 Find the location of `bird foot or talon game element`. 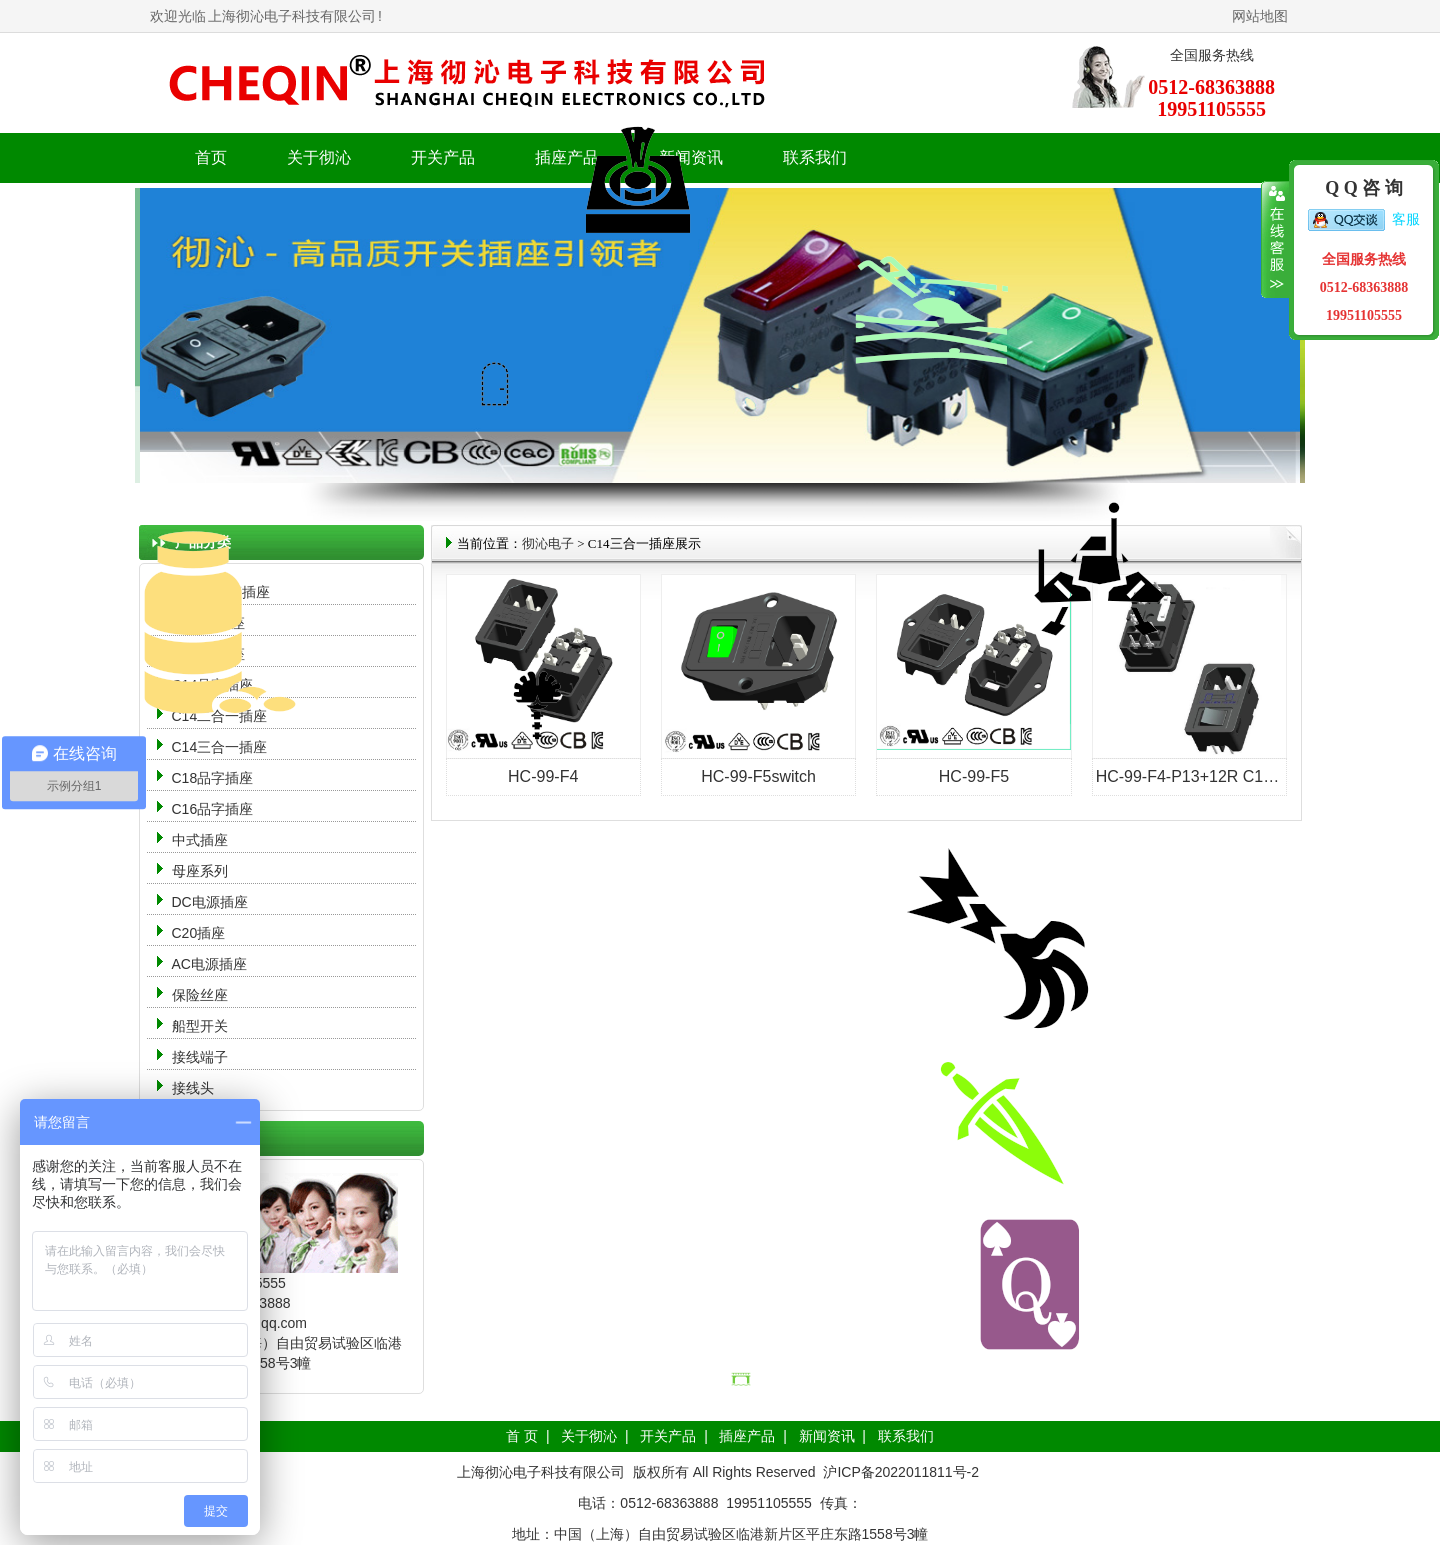

bird foot or talon game element is located at coordinates (997, 938).